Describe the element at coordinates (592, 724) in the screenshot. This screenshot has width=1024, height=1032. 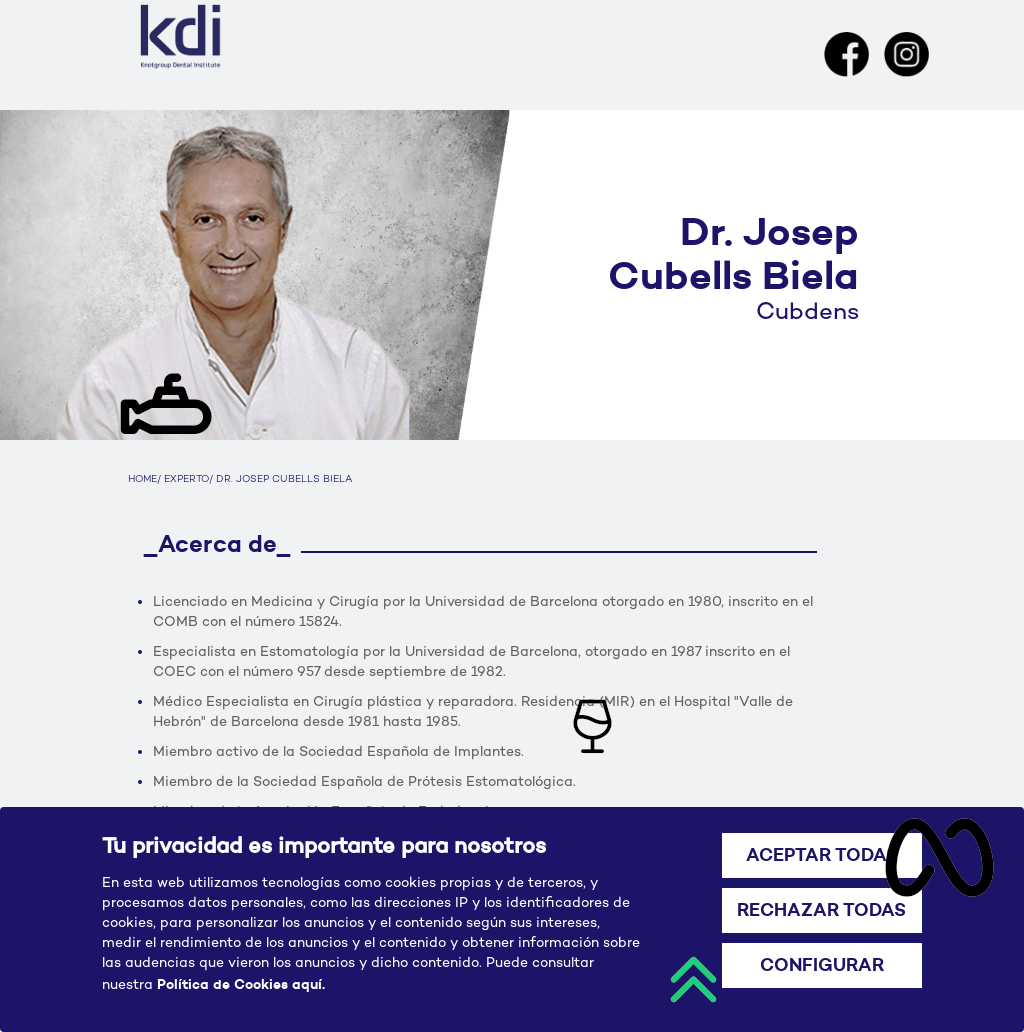
I see `browse wine or beverage options` at that location.